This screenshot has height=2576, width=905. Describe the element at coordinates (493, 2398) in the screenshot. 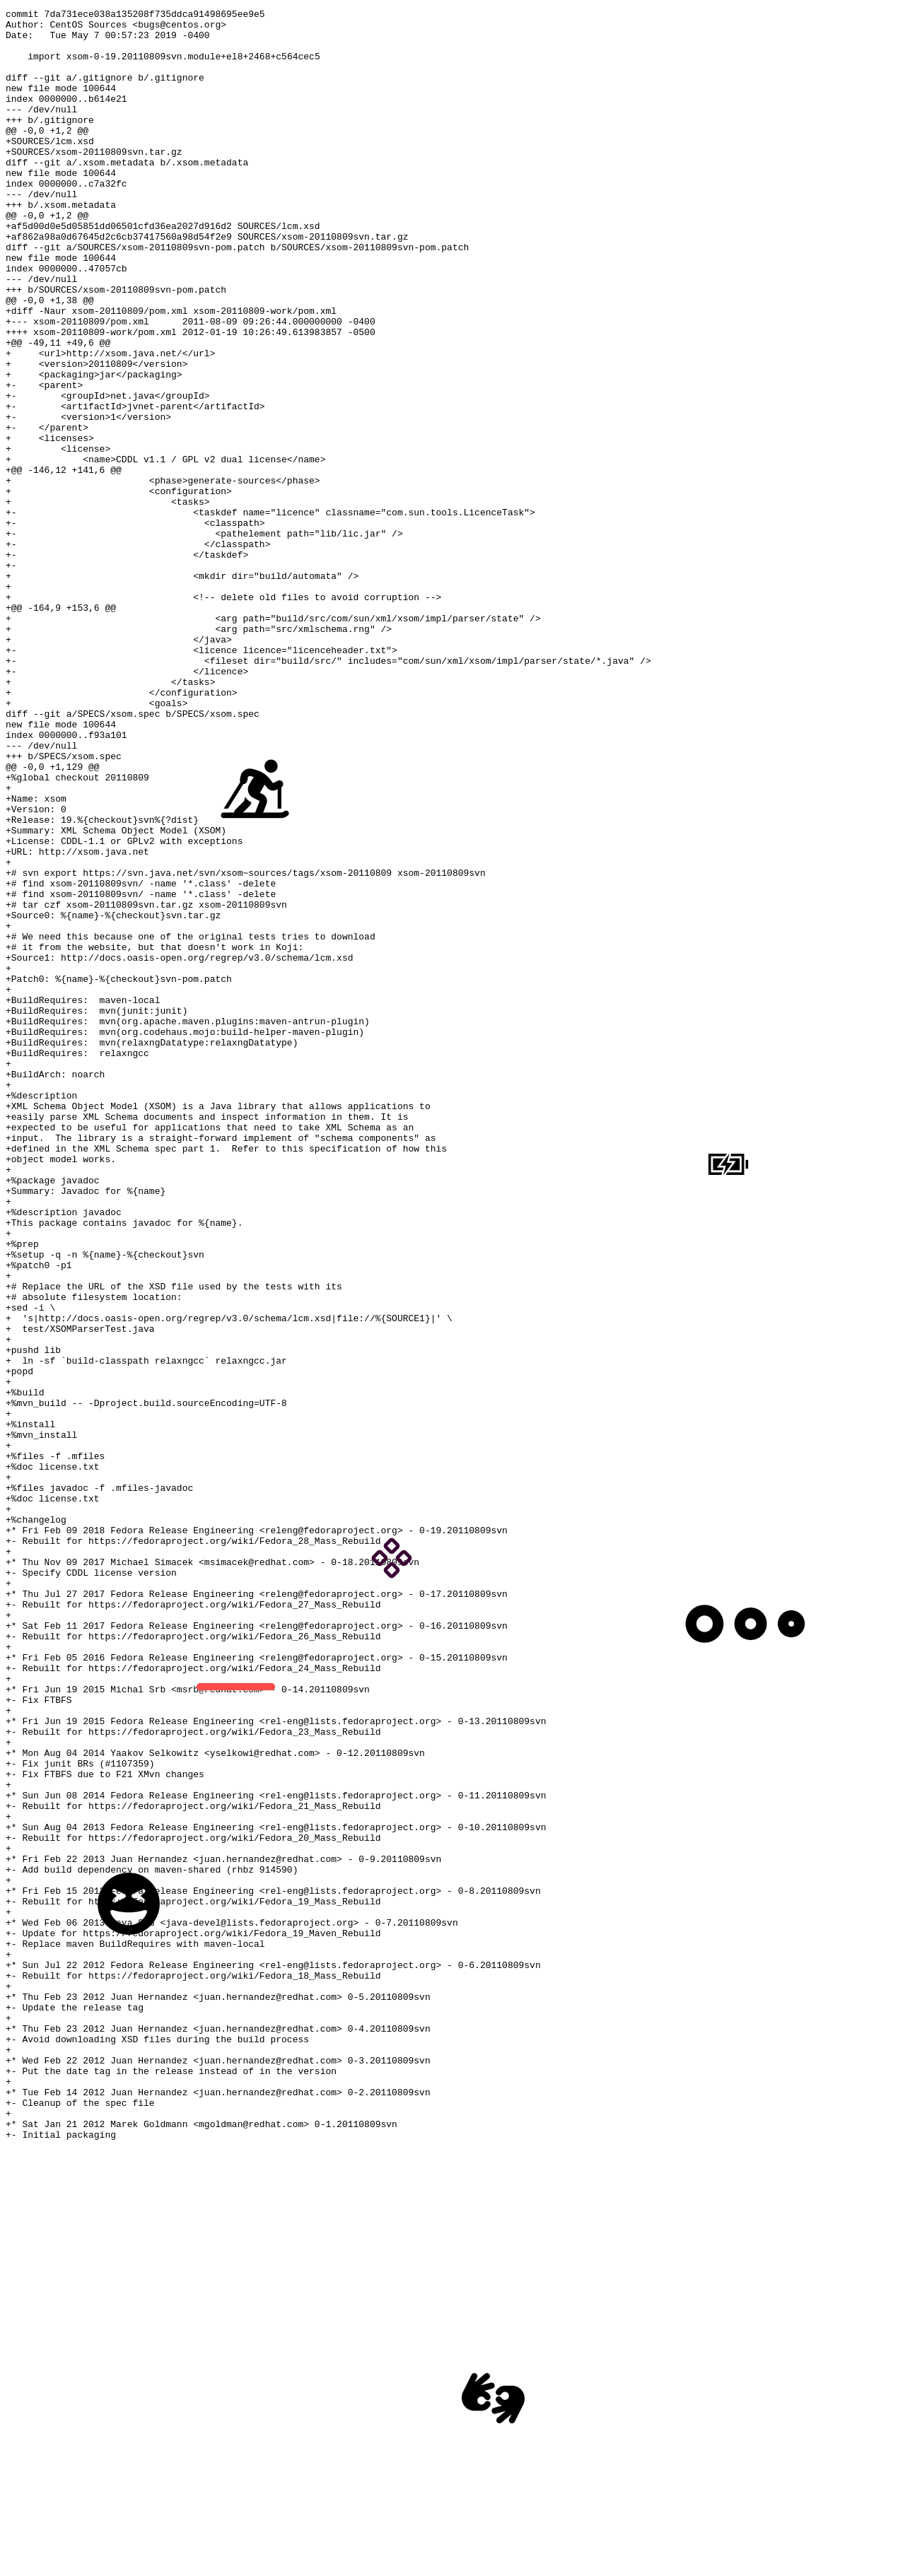

I see `access ASL interpretation services` at that location.